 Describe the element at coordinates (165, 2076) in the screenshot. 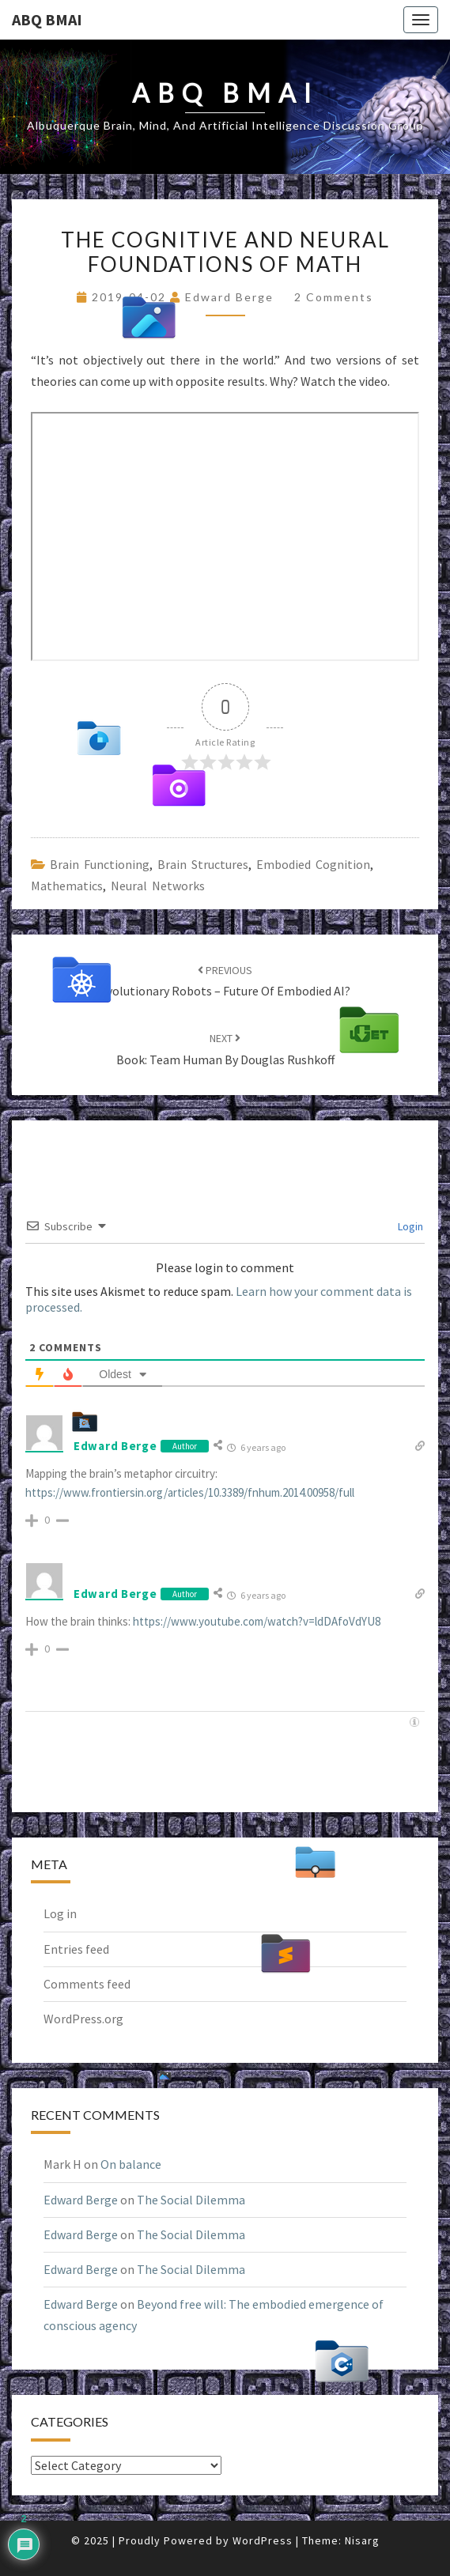

I see `open pictures folder` at that location.